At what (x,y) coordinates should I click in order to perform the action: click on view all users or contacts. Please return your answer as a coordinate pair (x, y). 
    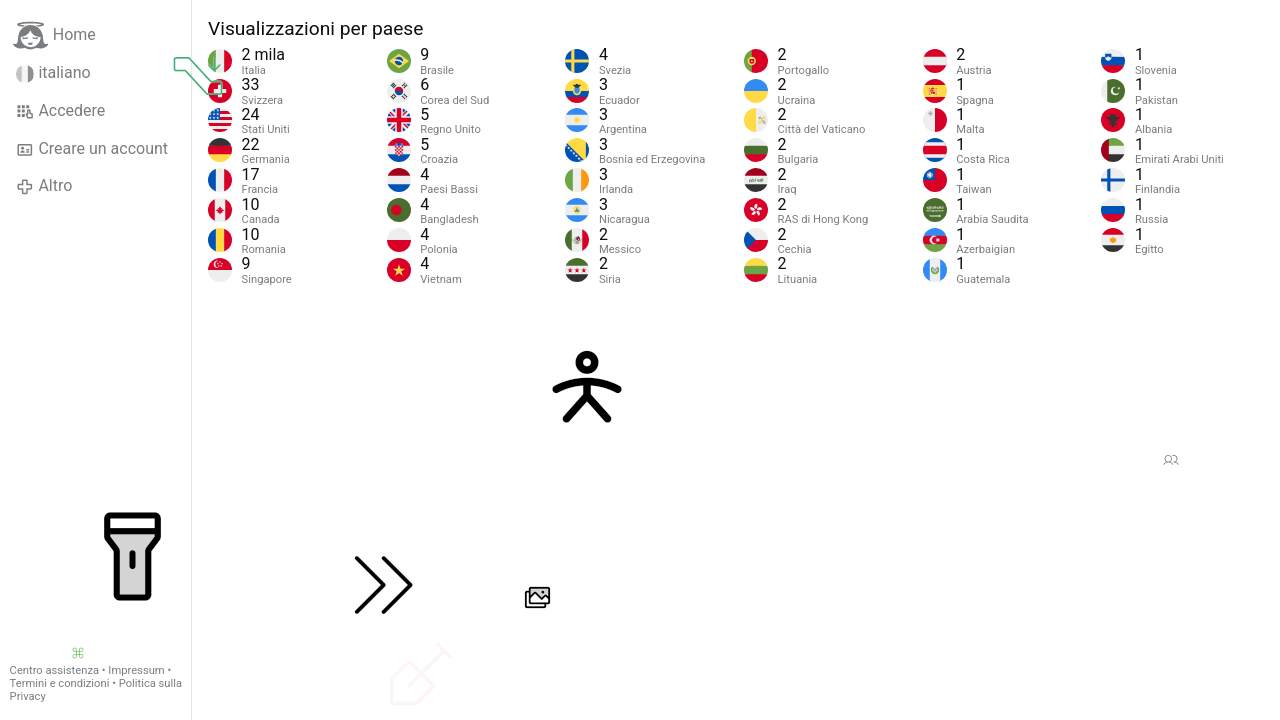
    Looking at the image, I should click on (1171, 460).